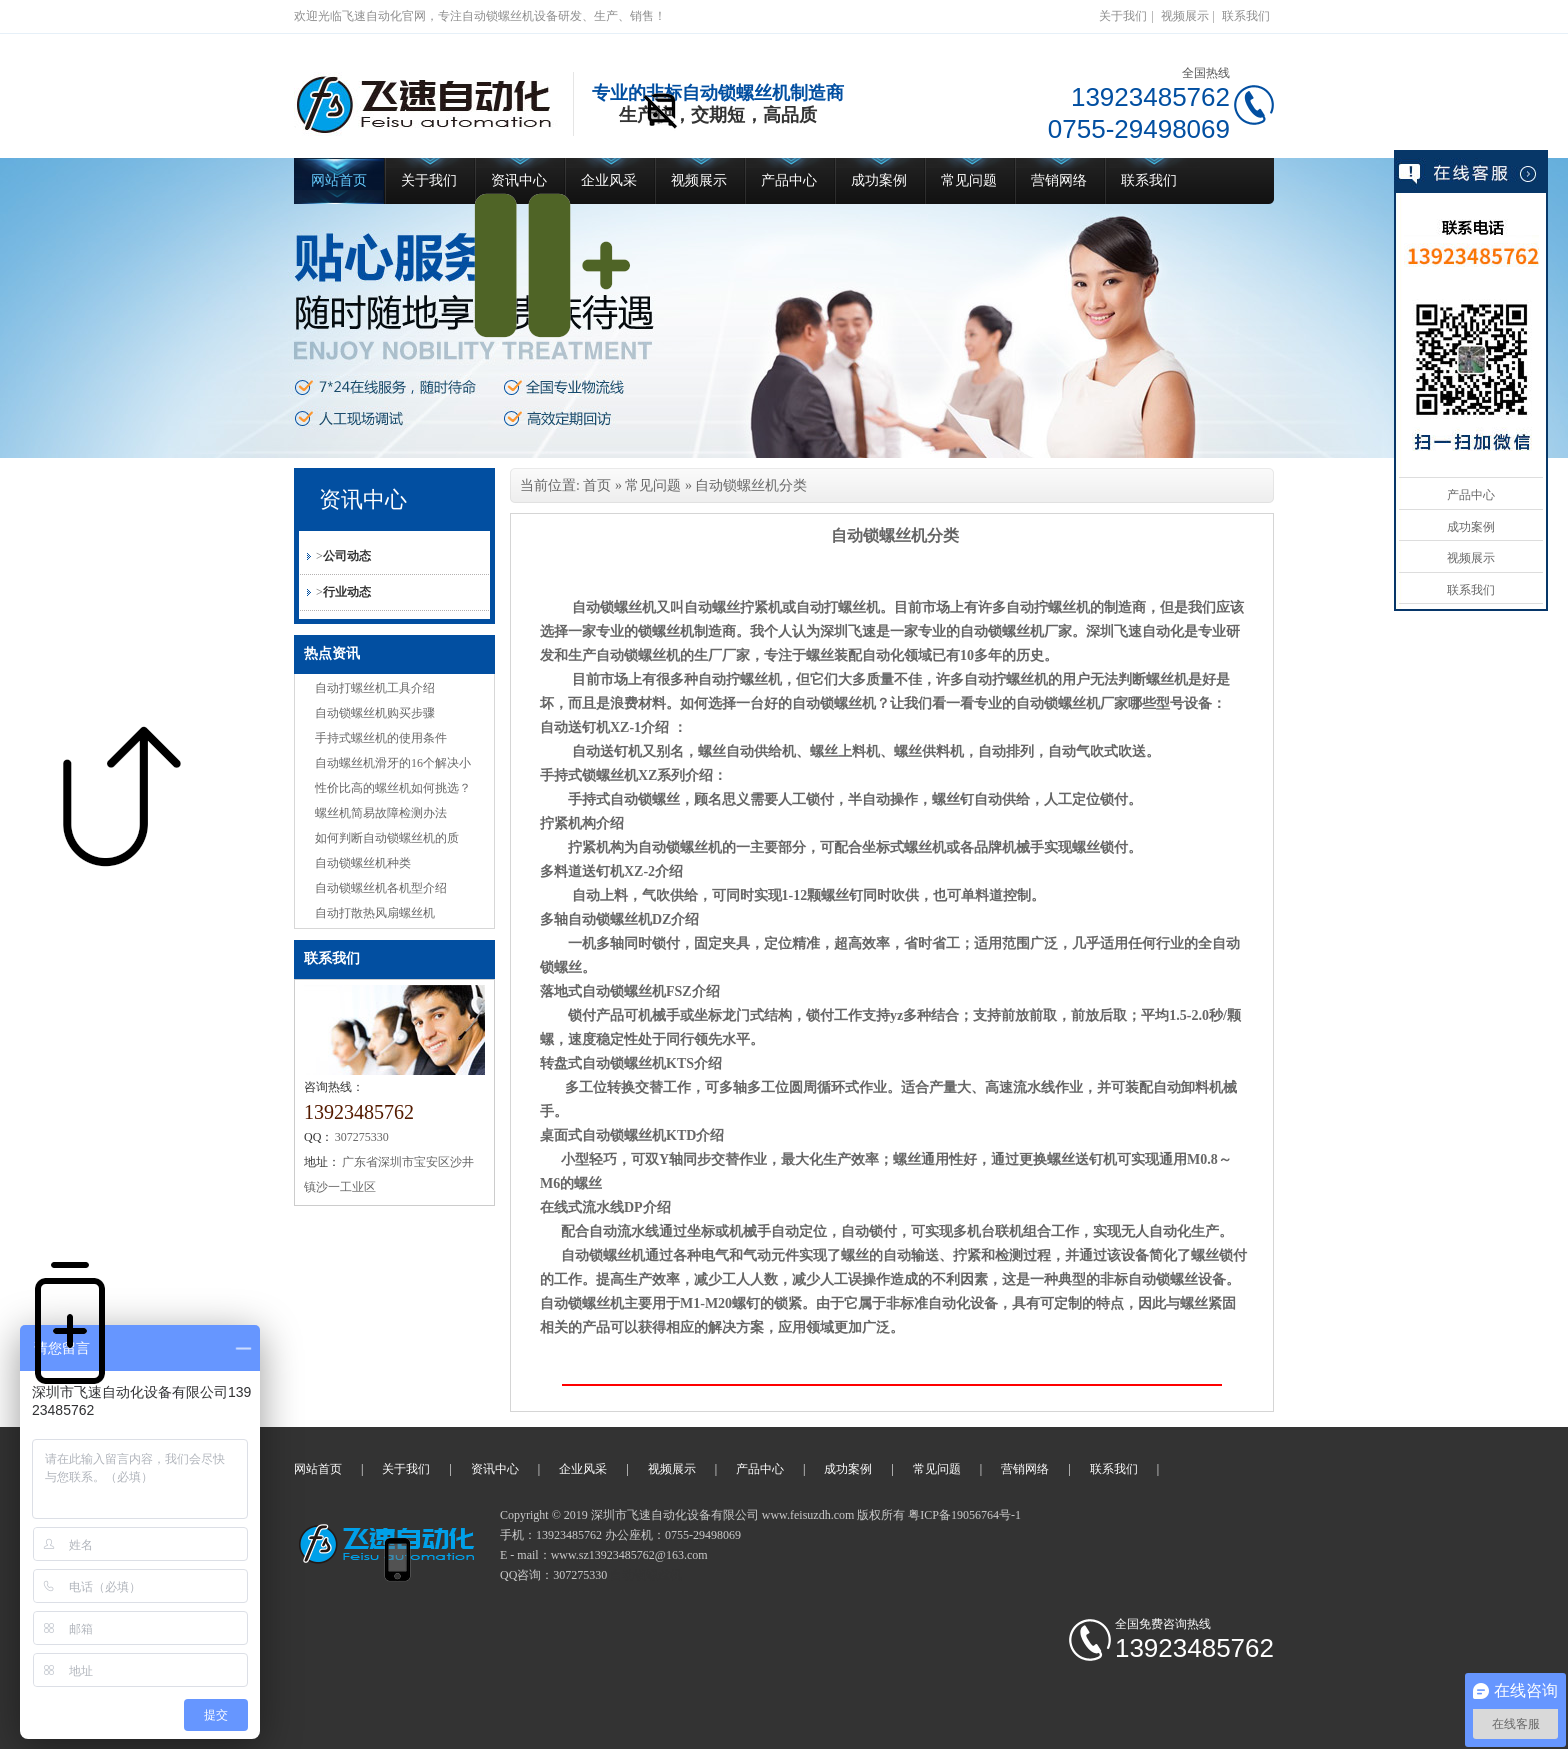 The image size is (1568, 1749). What do you see at coordinates (398, 1559) in the screenshot?
I see `indicates mobile device or smartphone` at bounding box center [398, 1559].